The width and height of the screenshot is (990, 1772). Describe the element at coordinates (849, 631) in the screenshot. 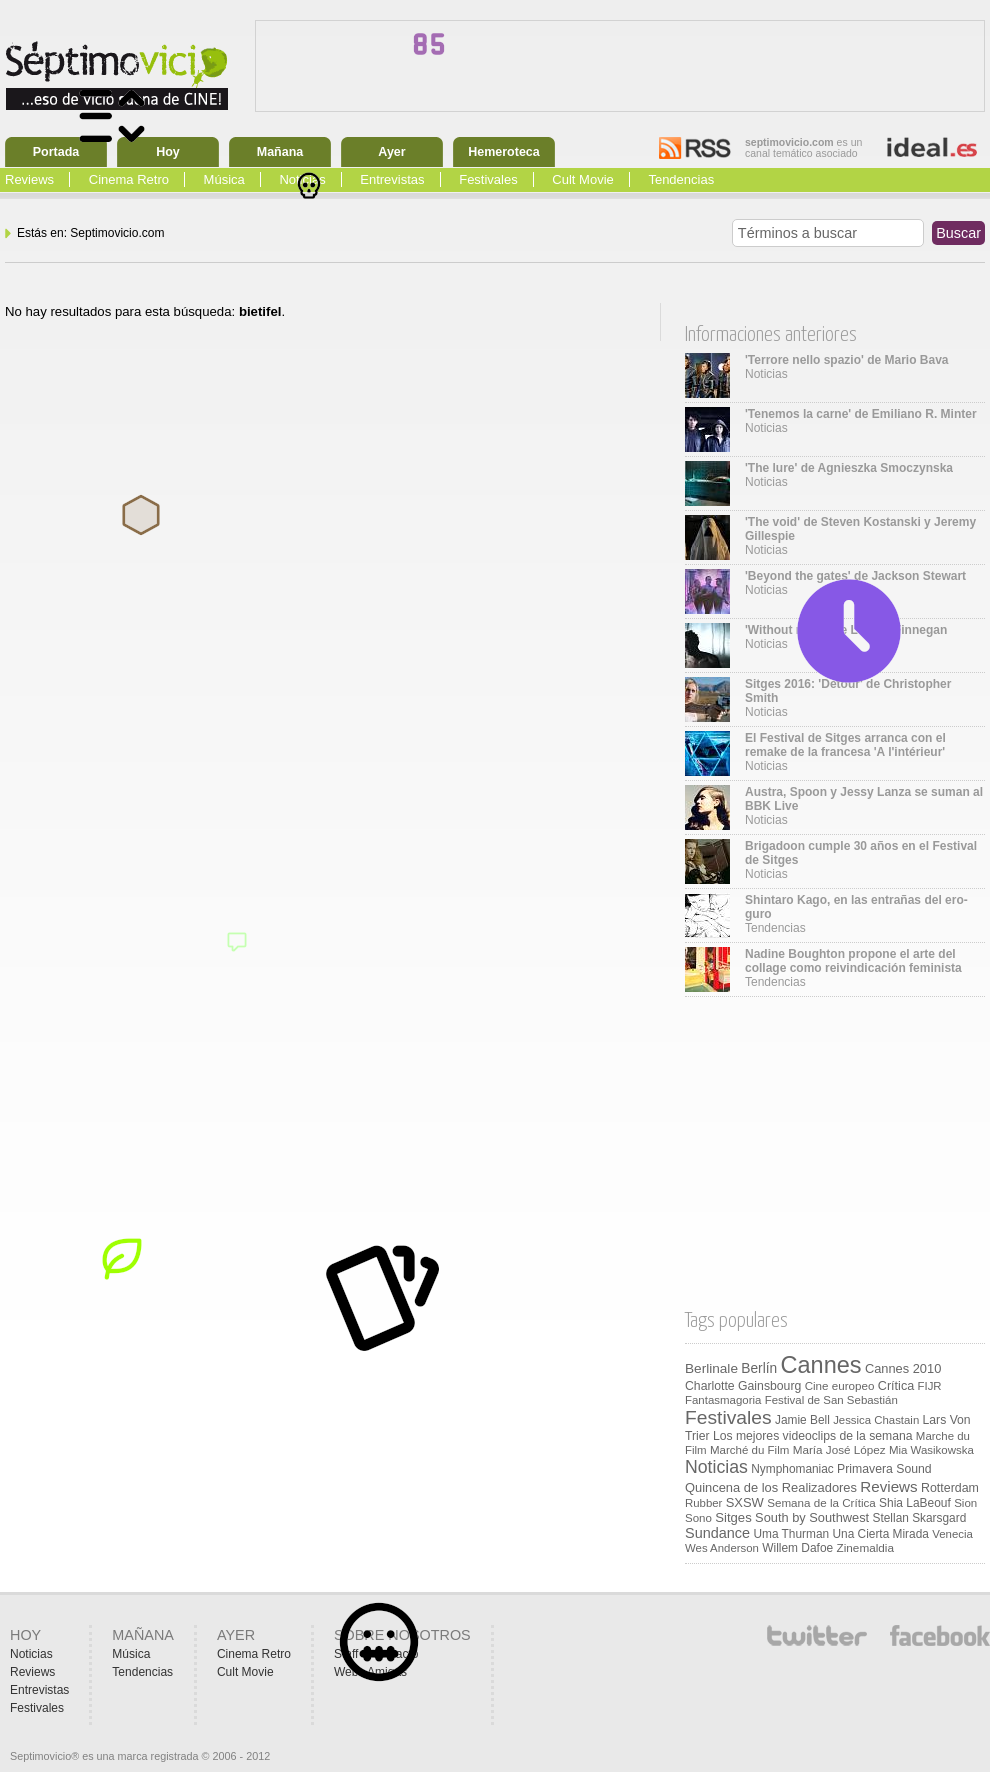

I see `view time or clock settings` at that location.